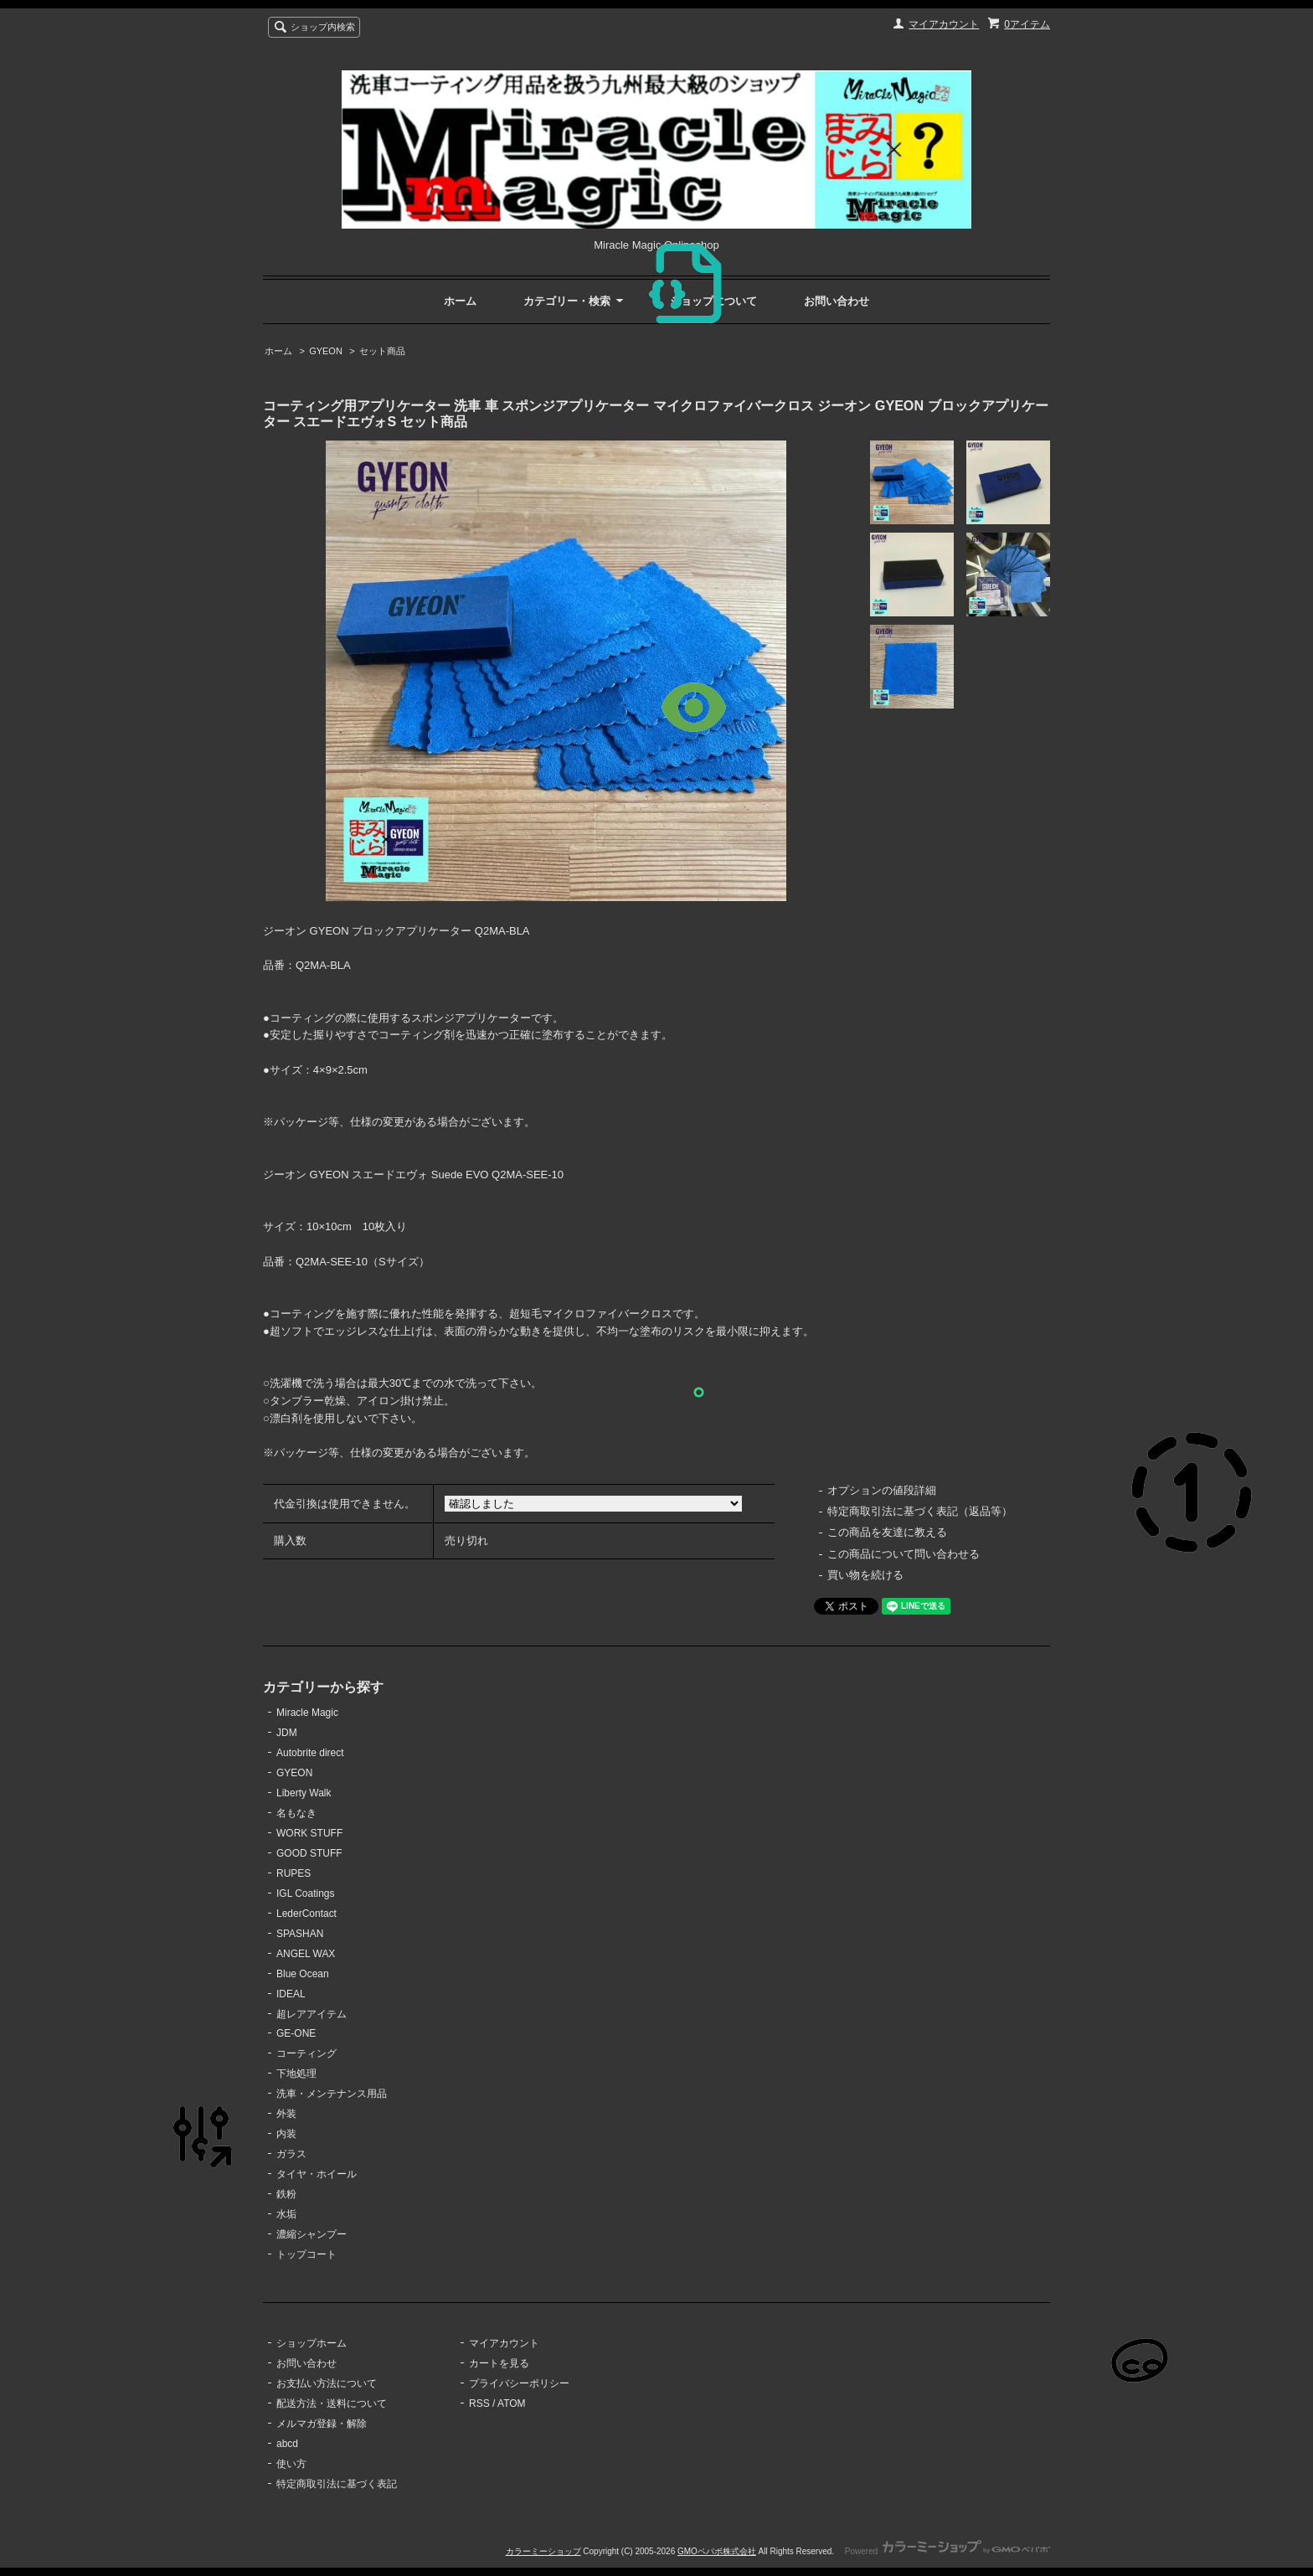  Describe the element at coordinates (201, 2134) in the screenshot. I see `share current filter or settings configuration` at that location.